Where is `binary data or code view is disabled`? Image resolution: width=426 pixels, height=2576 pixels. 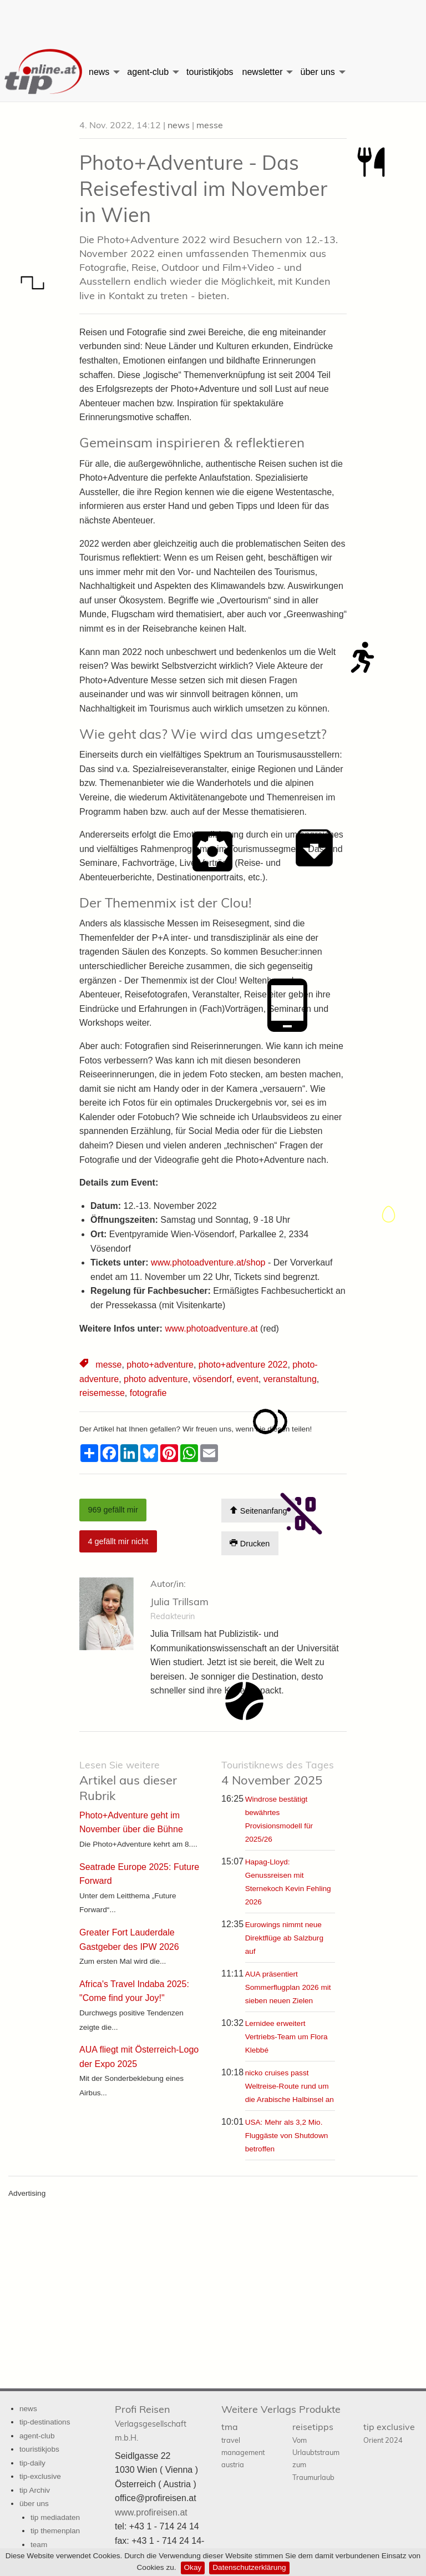
binary data or code view is disabled is located at coordinates (301, 1514).